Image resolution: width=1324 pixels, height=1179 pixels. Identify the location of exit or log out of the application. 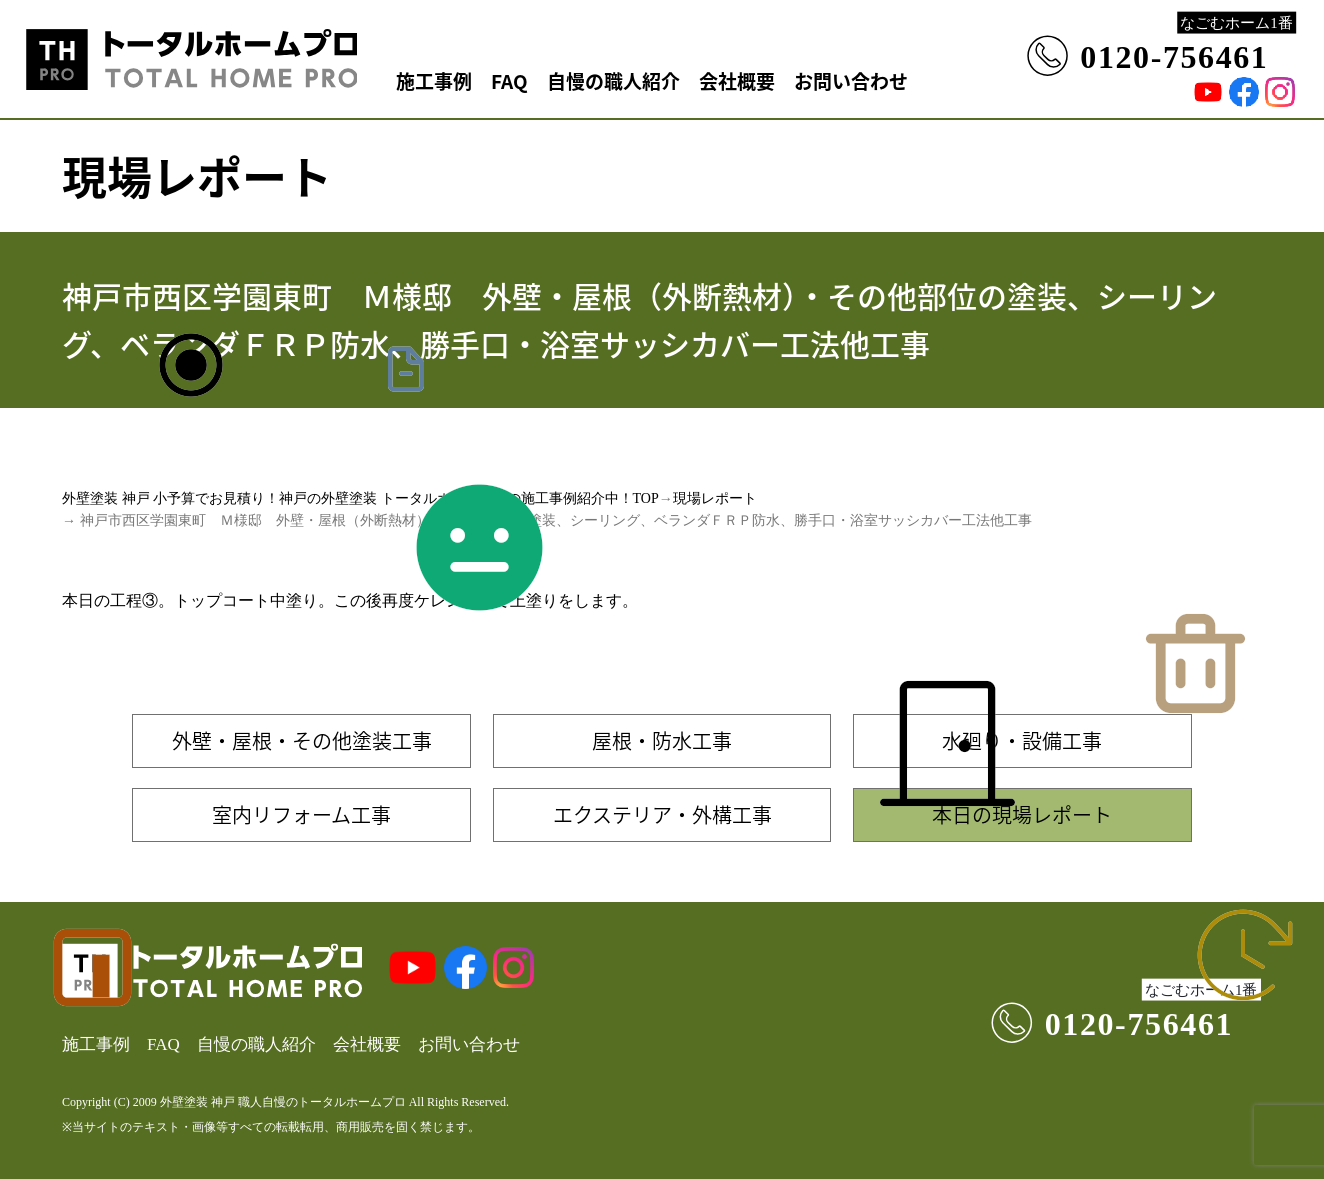
(947, 743).